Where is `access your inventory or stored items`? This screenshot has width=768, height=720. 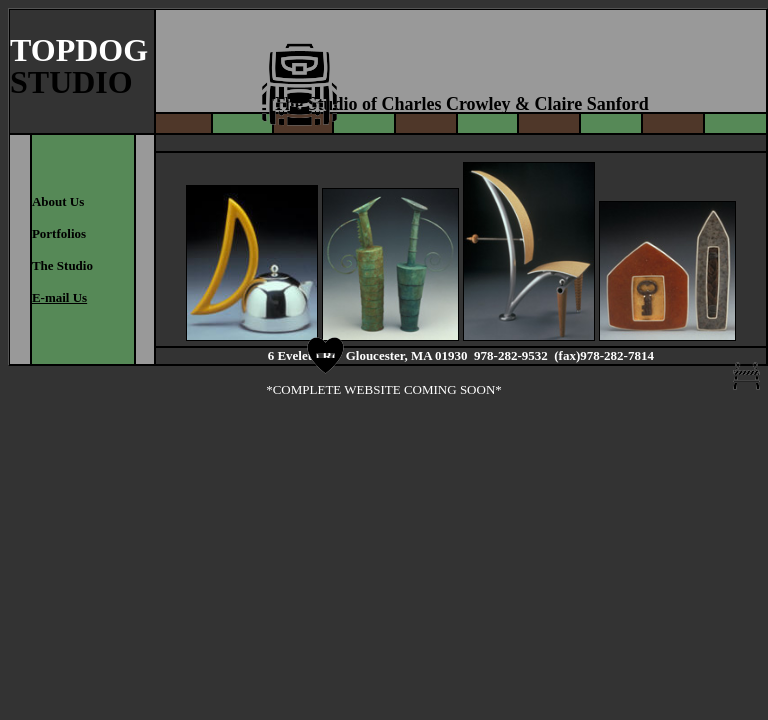
access your inventory or stored items is located at coordinates (299, 84).